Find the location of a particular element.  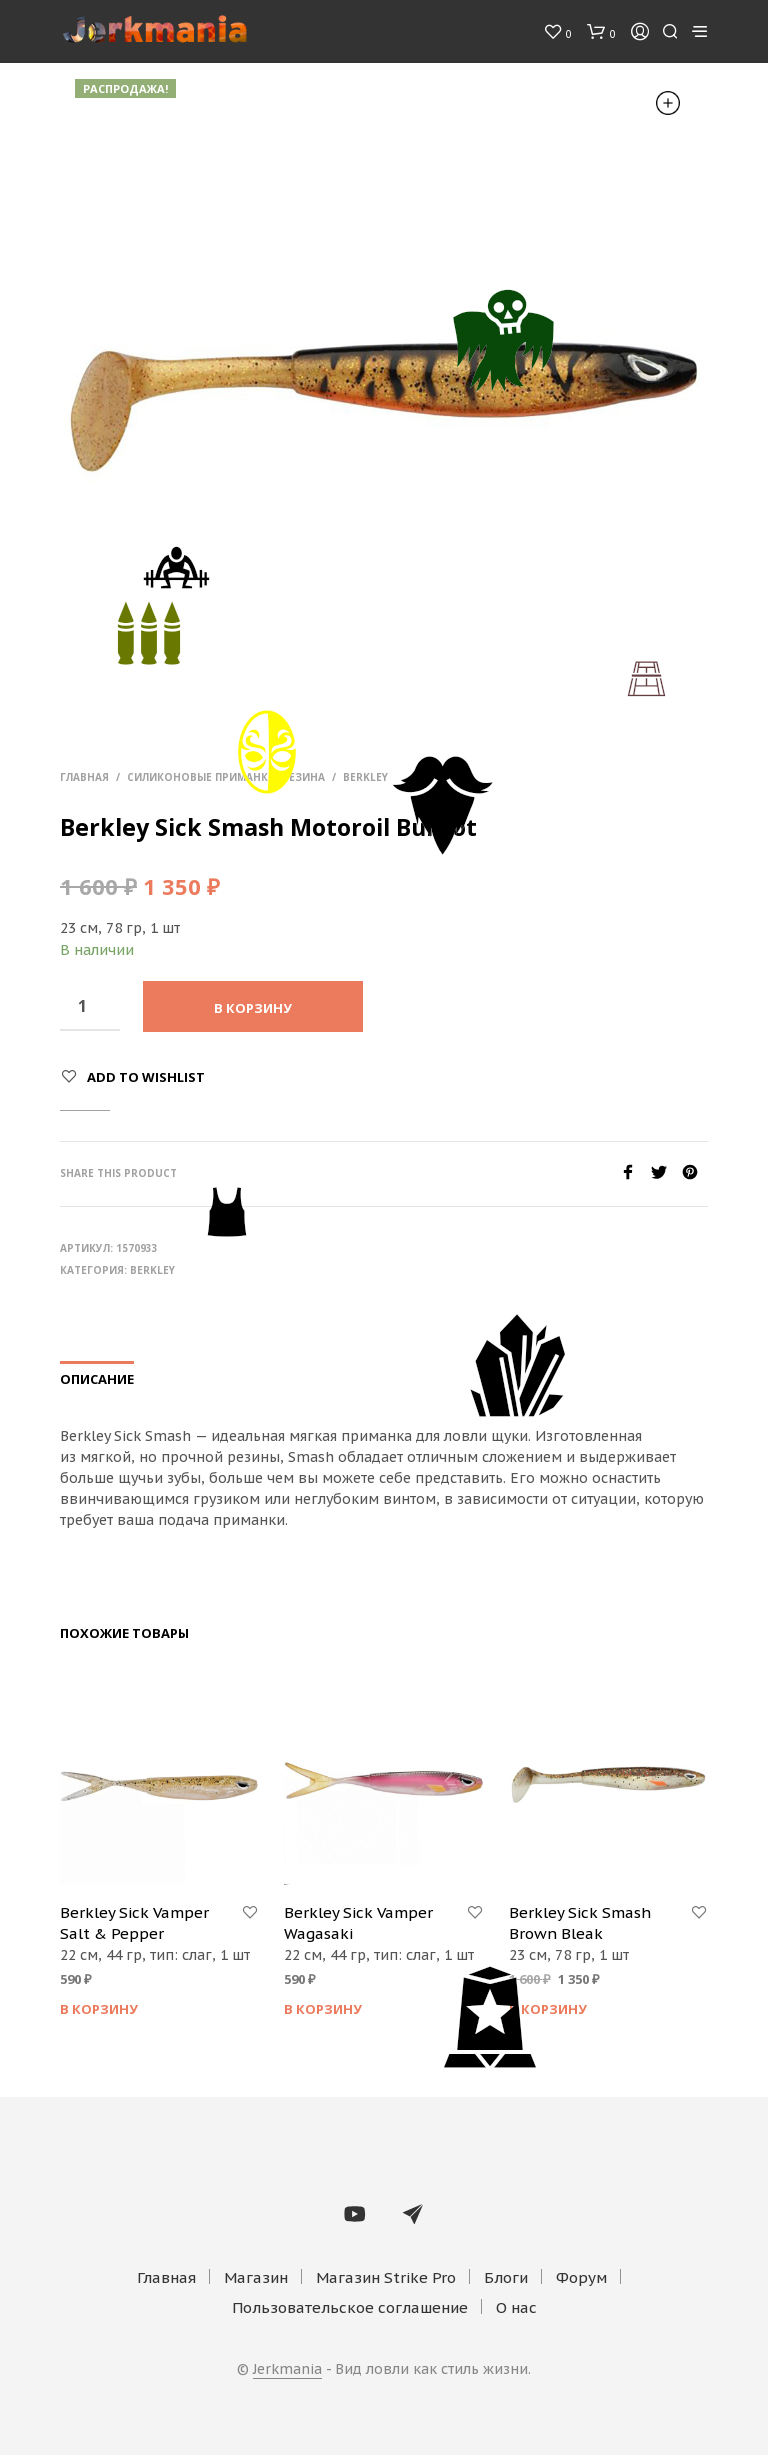

view crystal resources or inventory is located at coordinates (517, 1365).